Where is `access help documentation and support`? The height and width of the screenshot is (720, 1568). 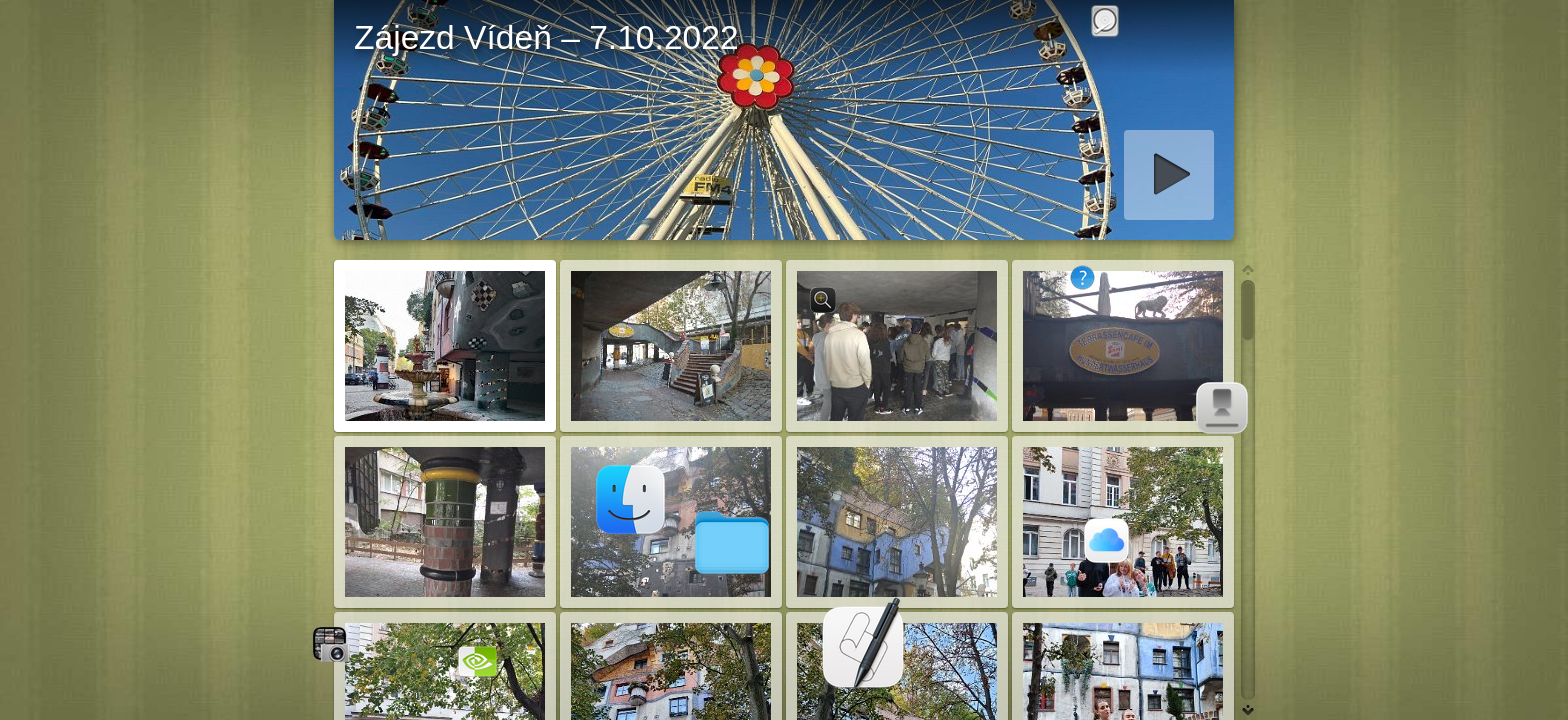
access help documentation and support is located at coordinates (1082, 277).